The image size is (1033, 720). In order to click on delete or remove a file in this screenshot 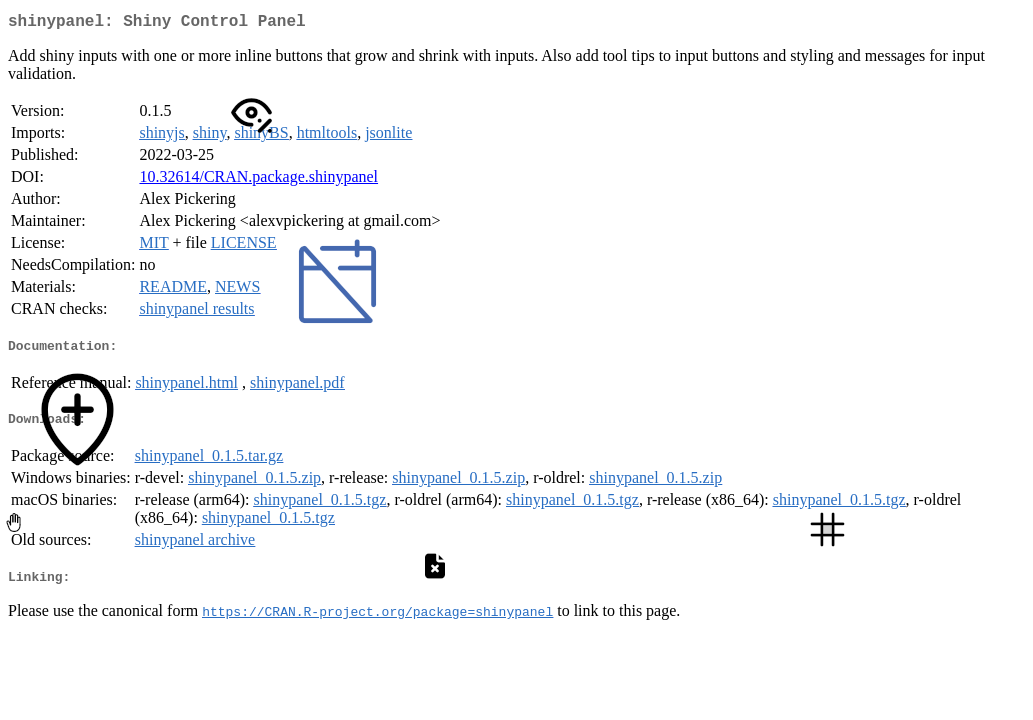, I will do `click(435, 566)`.